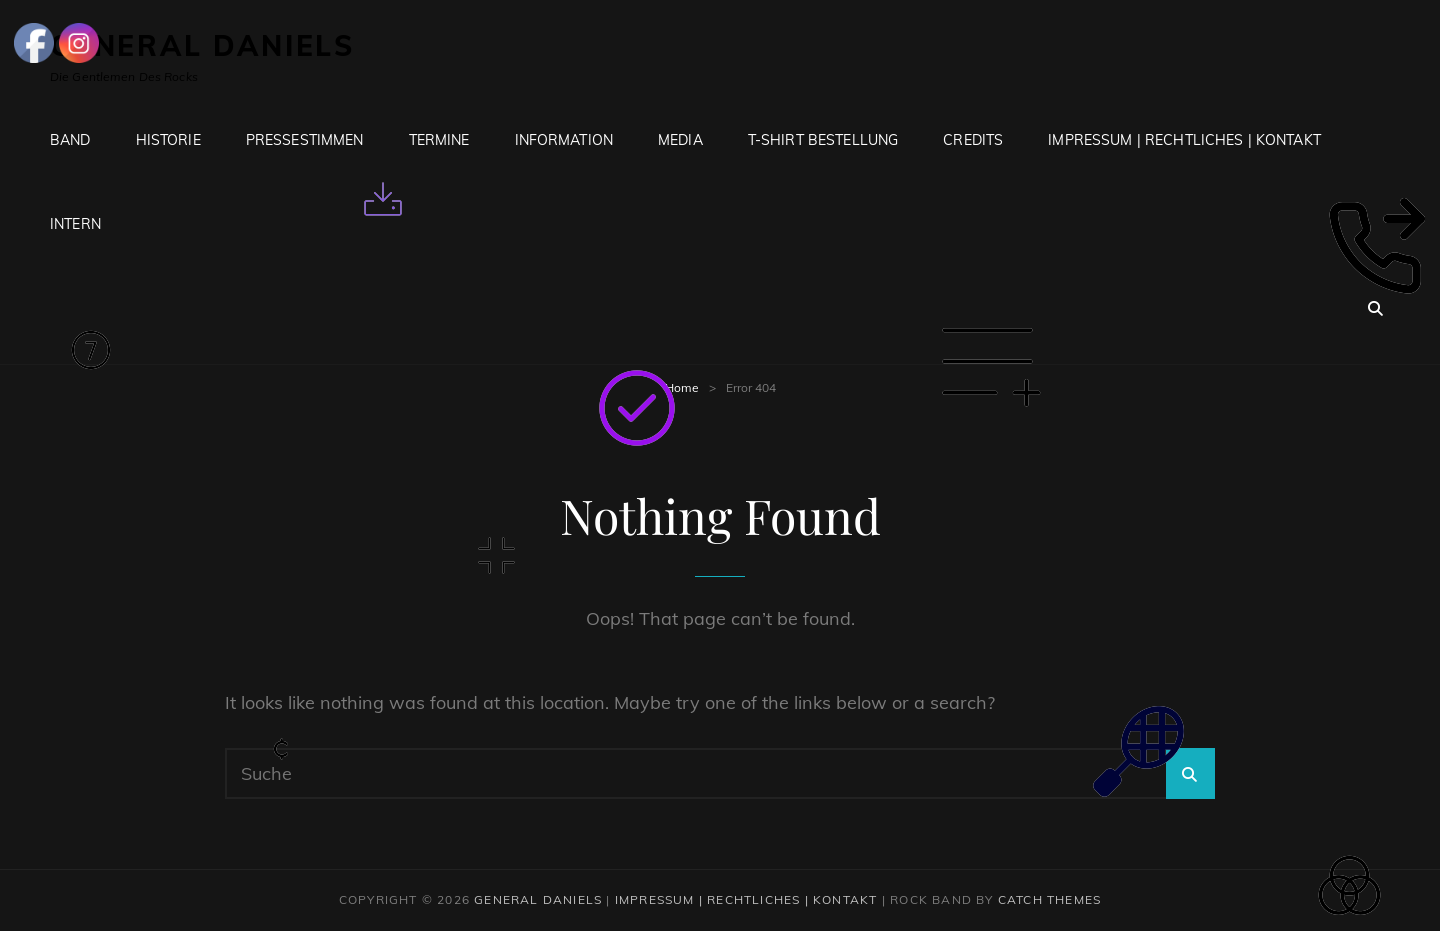 This screenshot has height=931, width=1440. I want to click on forward an incoming call, so click(1375, 248).